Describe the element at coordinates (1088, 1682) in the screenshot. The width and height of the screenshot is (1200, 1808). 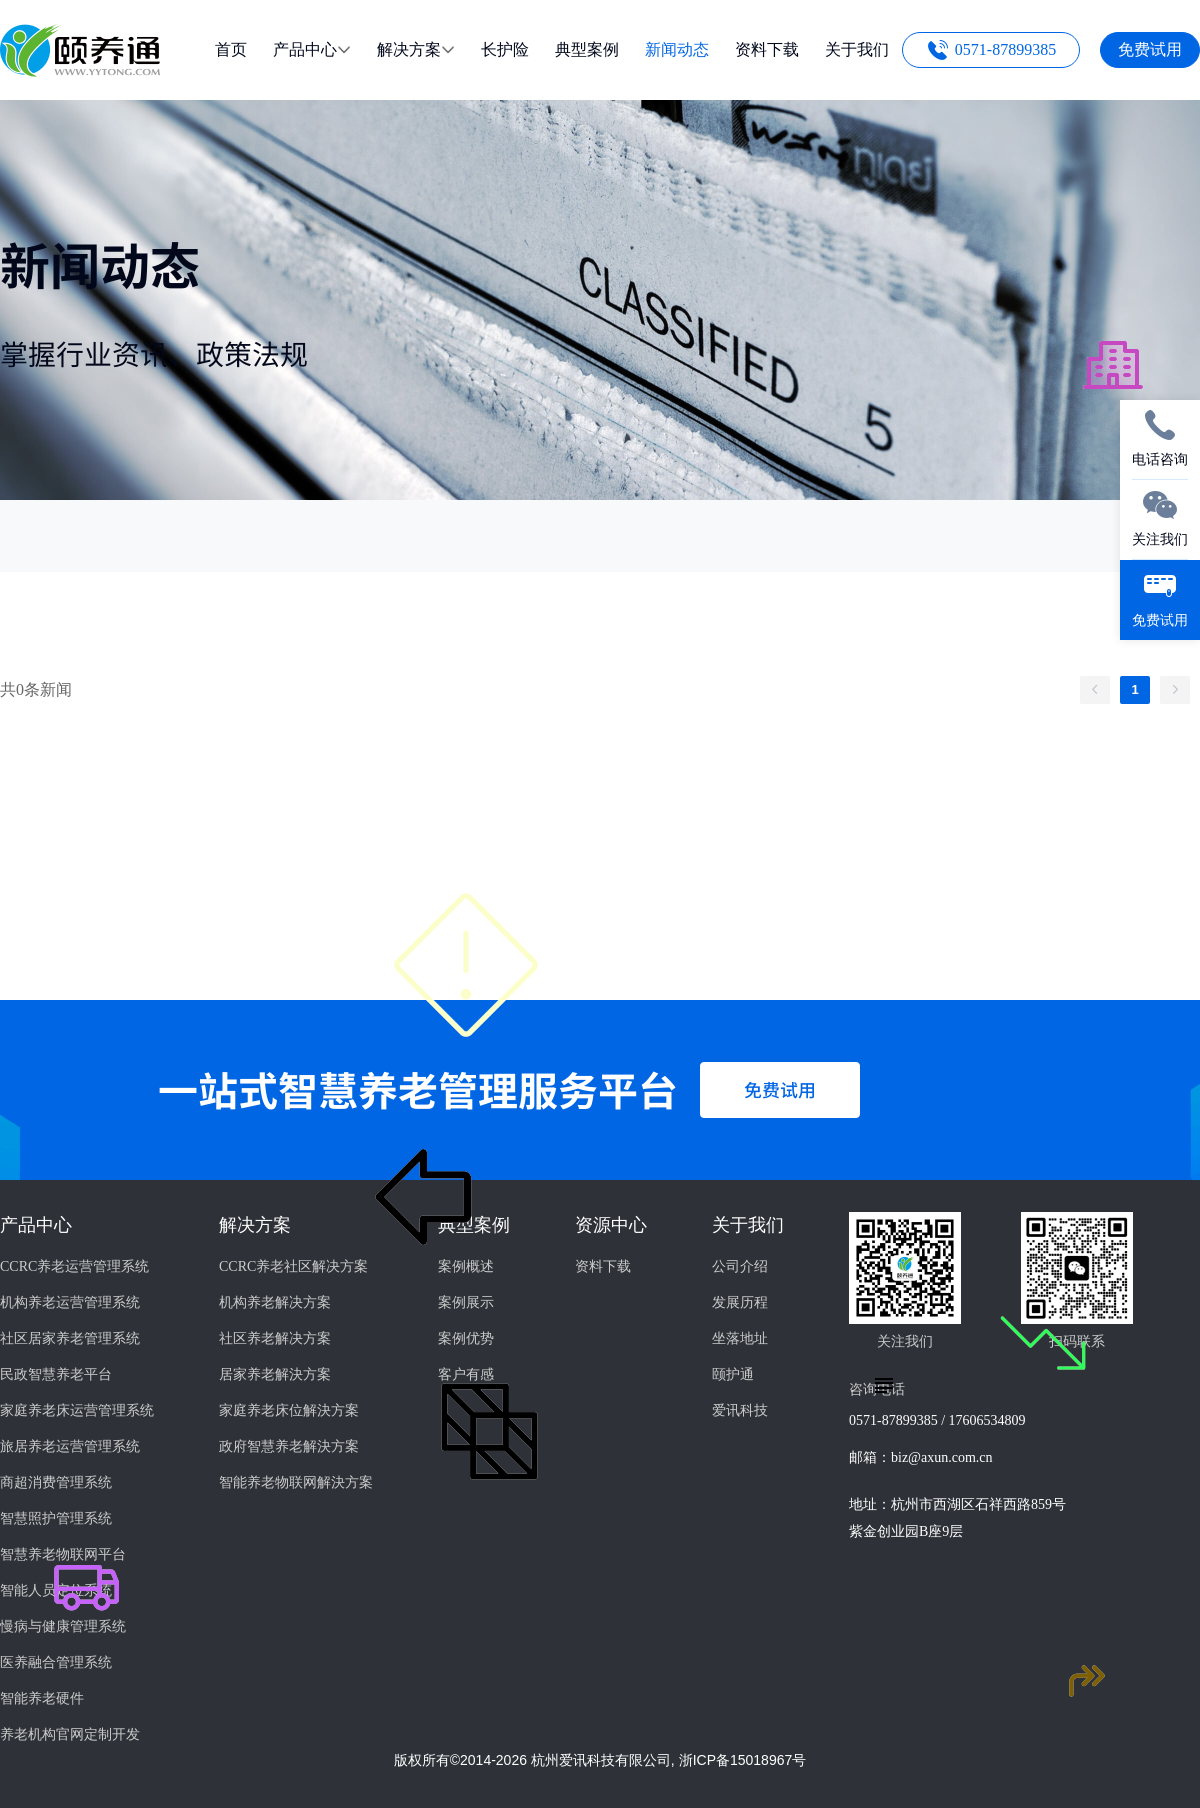
I see `forward message to multiple recipients` at that location.